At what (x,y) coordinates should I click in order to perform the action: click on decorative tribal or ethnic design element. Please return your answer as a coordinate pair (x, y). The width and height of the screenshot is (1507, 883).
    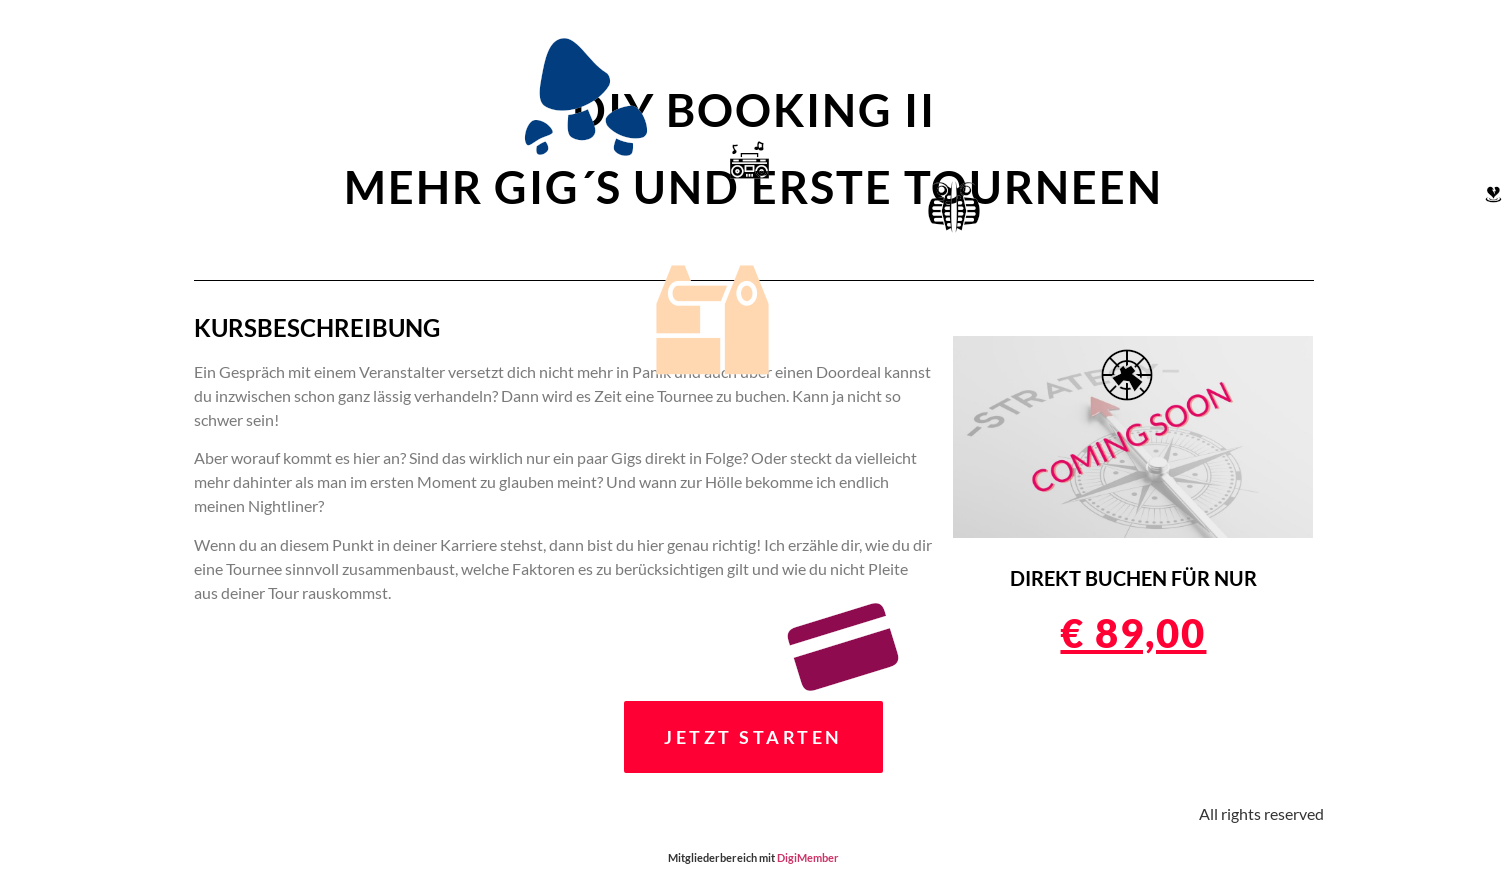
    Looking at the image, I should click on (954, 207).